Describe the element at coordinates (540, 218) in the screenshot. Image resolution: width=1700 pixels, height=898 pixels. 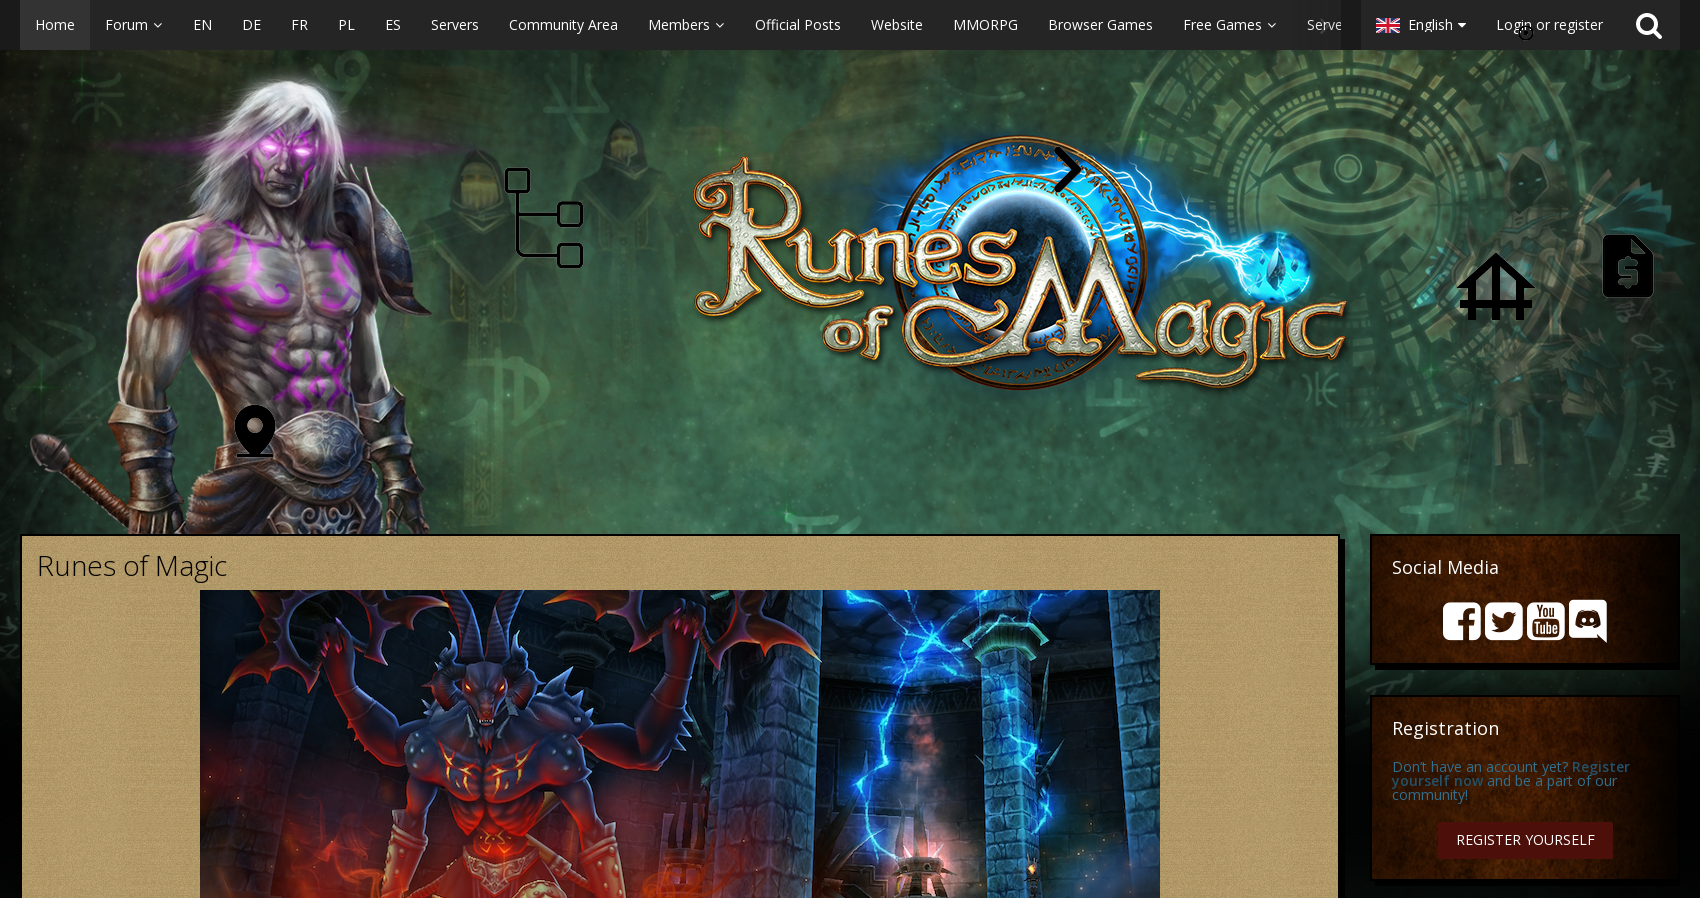
I see `view hierarchical folder structure` at that location.